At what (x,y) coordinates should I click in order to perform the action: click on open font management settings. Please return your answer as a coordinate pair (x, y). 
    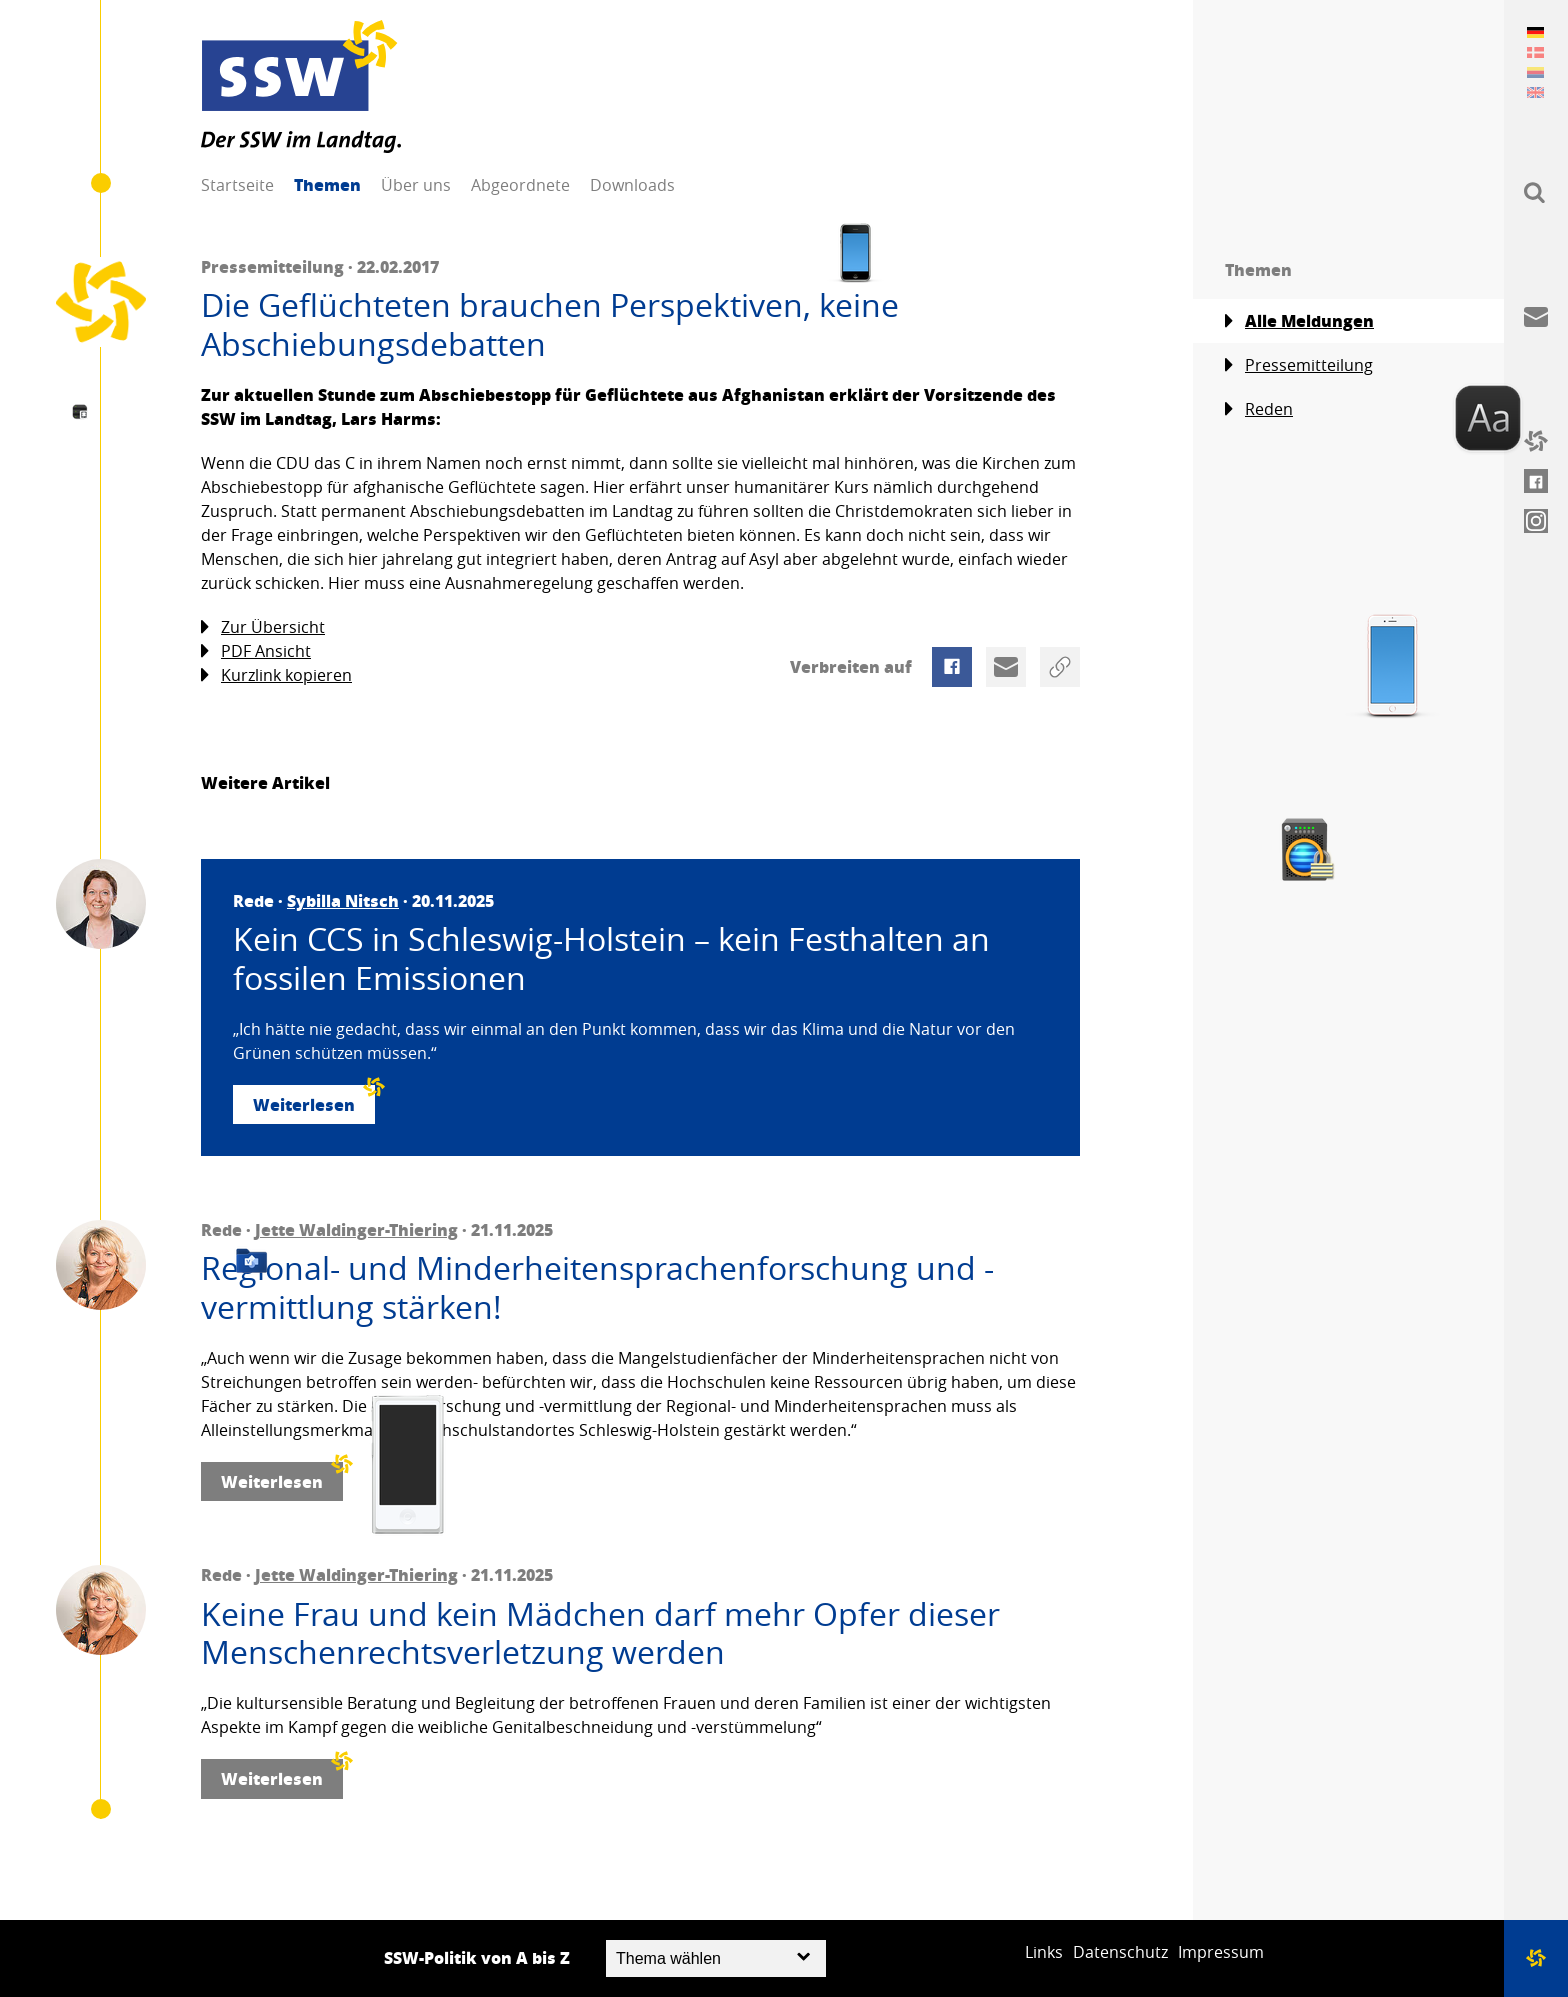
    Looking at the image, I should click on (1488, 418).